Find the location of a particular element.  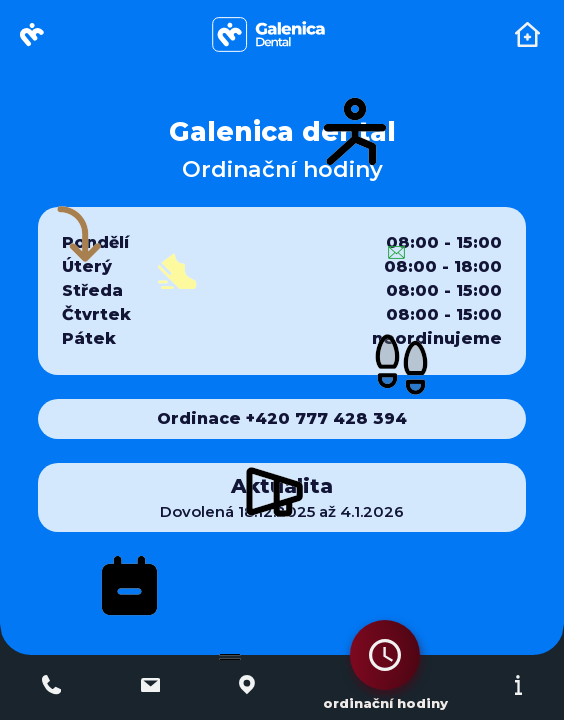

track your steps or walking activity is located at coordinates (401, 364).